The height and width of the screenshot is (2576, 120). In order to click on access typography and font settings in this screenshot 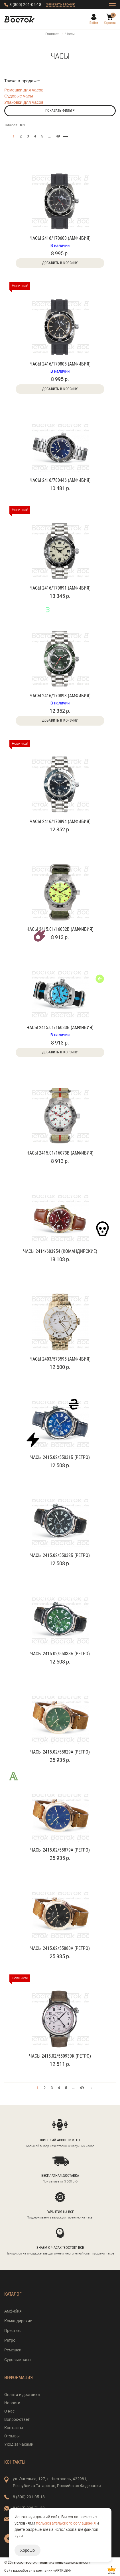, I will do `click(13, 1776)`.